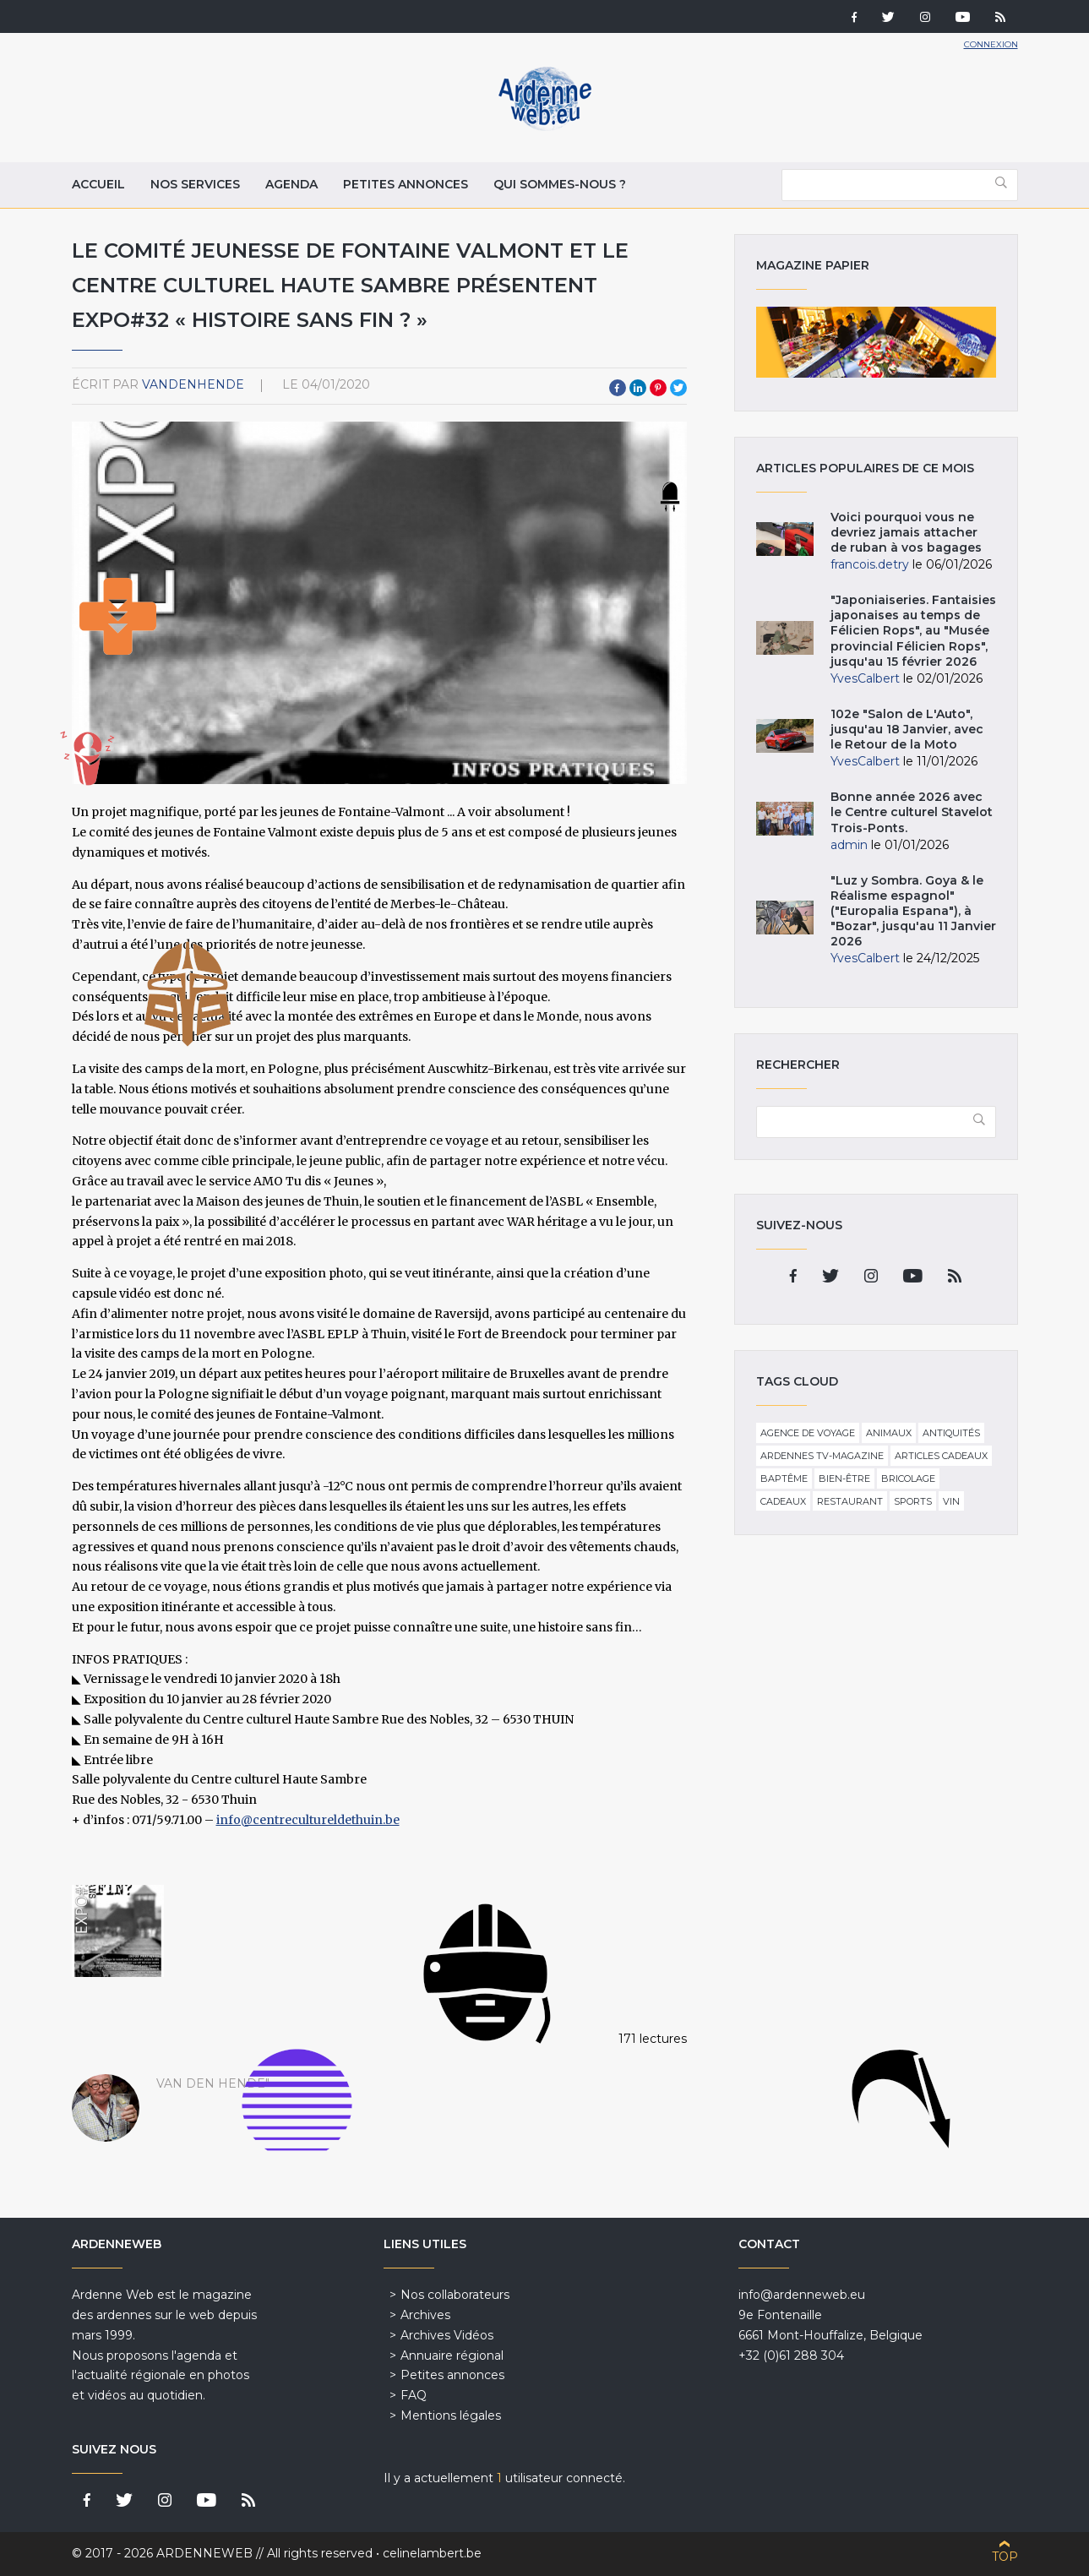 The image size is (1089, 2576). Describe the element at coordinates (485, 1972) in the screenshot. I see `access virtual reality settings or mode` at that location.